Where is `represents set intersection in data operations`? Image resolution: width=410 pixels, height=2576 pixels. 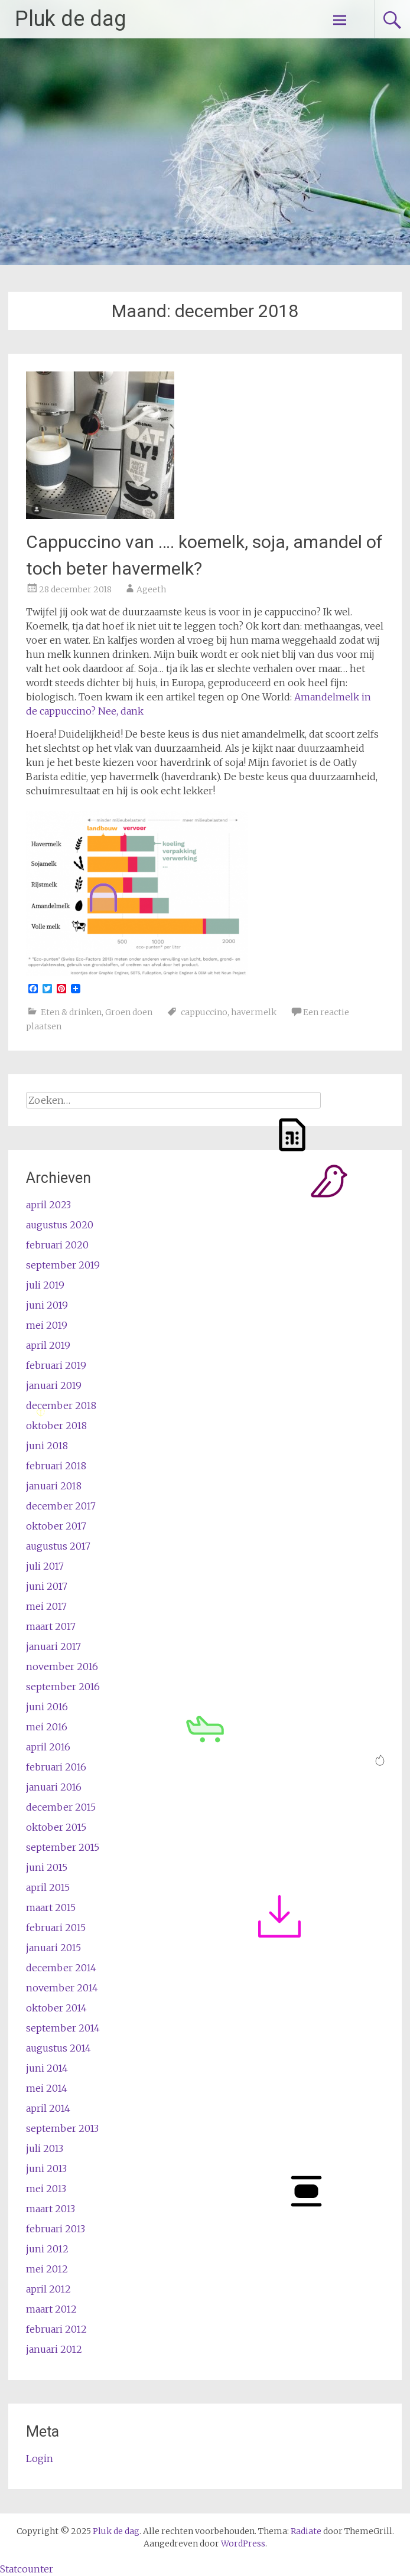
represents set intersection in data operations is located at coordinates (103, 898).